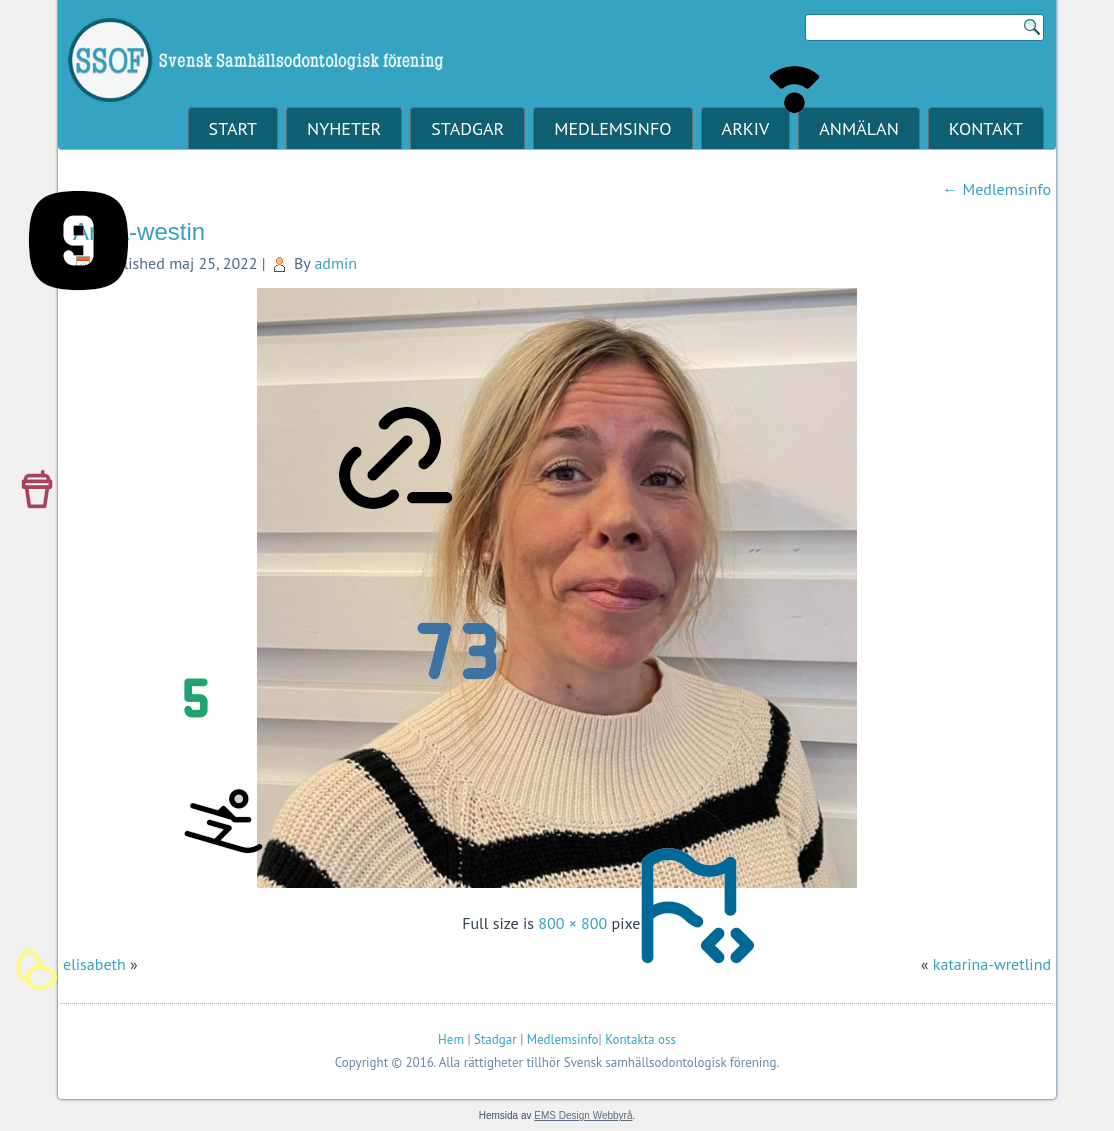  Describe the element at coordinates (689, 904) in the screenshot. I see `access feature flags or code toggles` at that location.